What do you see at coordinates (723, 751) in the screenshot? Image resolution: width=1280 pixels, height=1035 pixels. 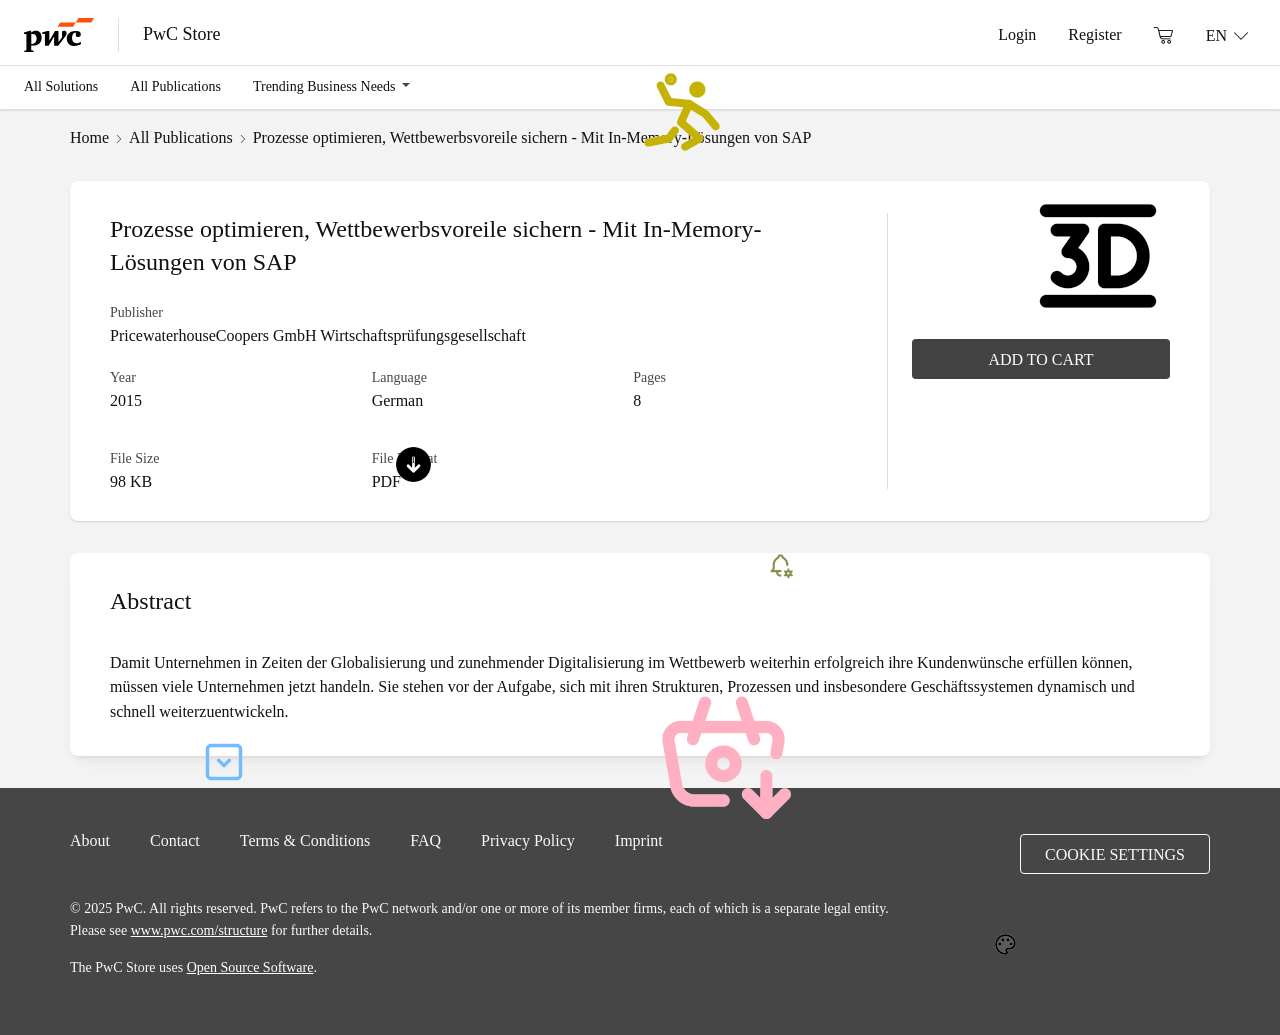 I see `download items from your shopping basket` at bounding box center [723, 751].